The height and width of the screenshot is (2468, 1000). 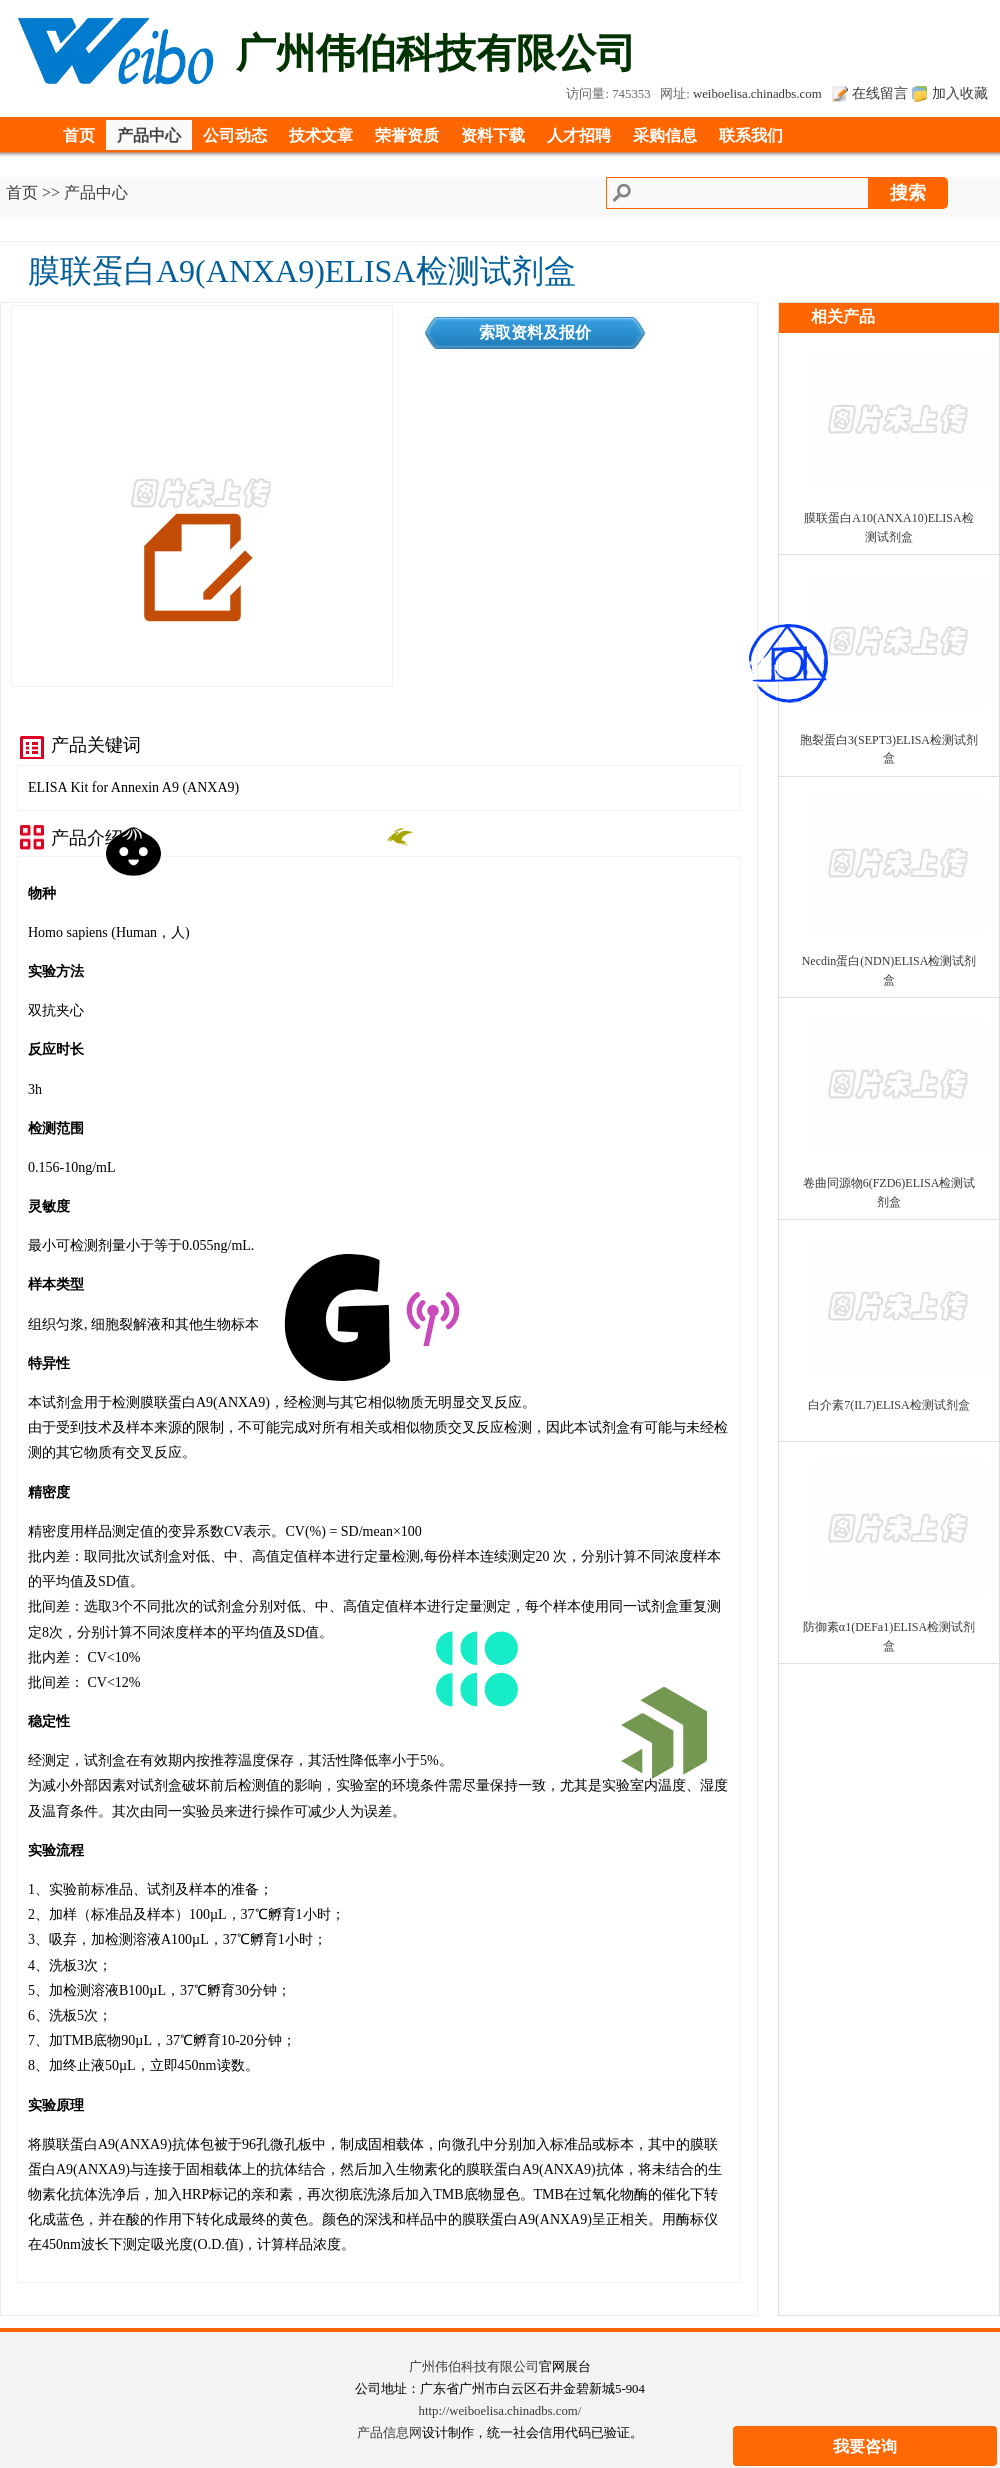 I want to click on pterodactyl game server management panel logo, so click(x=400, y=837).